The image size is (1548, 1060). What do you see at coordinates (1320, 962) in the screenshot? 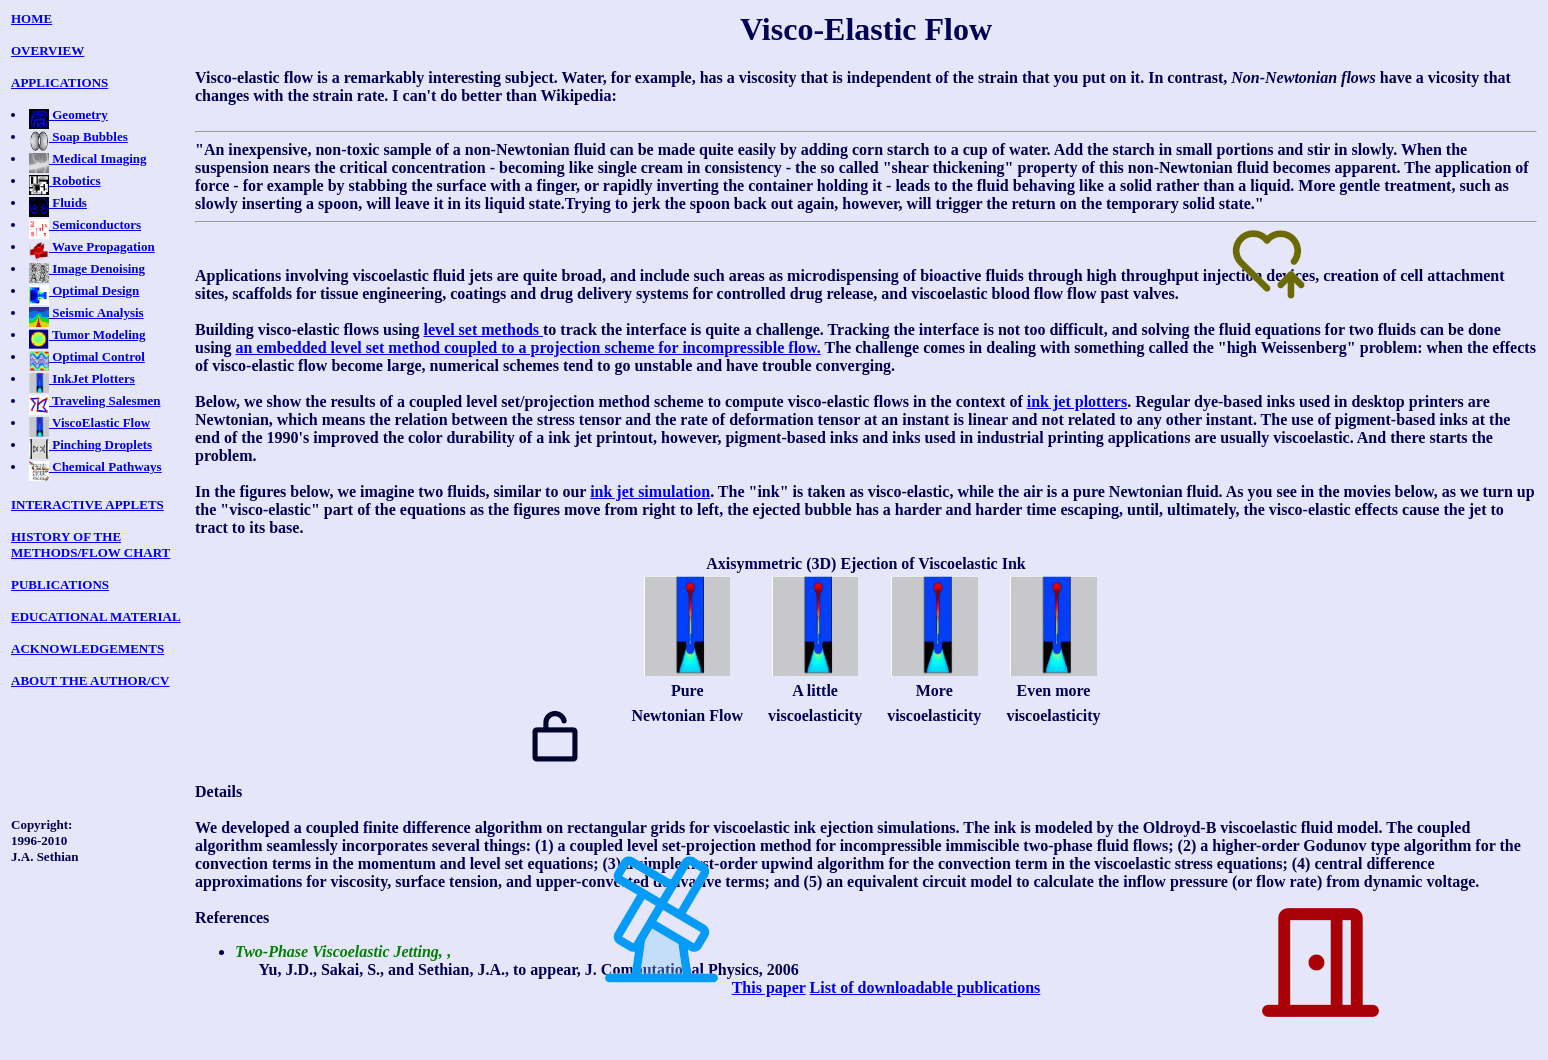
I see `log out or exit the application` at bounding box center [1320, 962].